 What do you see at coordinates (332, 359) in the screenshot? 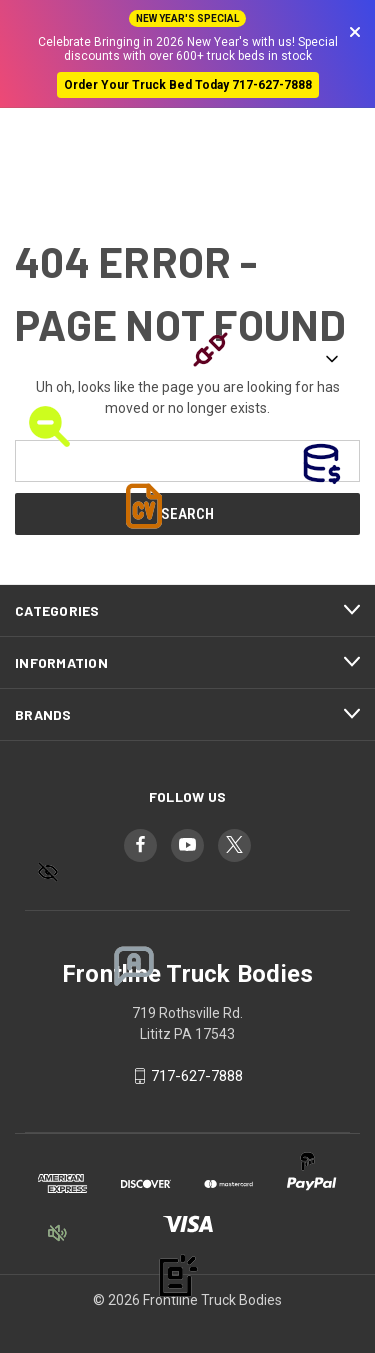
I see `expand a dropdown menu or collapsed section` at bounding box center [332, 359].